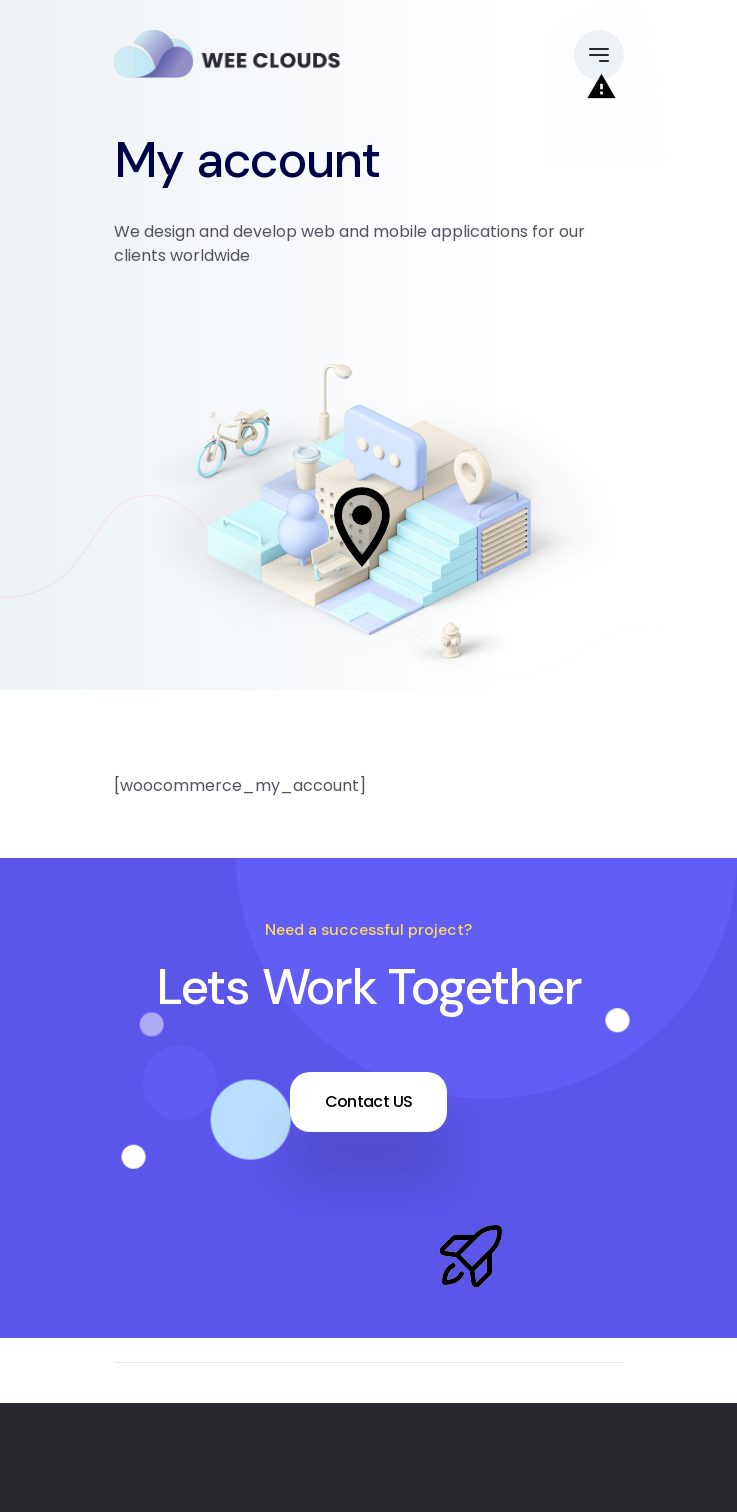 The width and height of the screenshot is (737, 1512). Describe the element at coordinates (362, 527) in the screenshot. I see `view current location on map` at that location.